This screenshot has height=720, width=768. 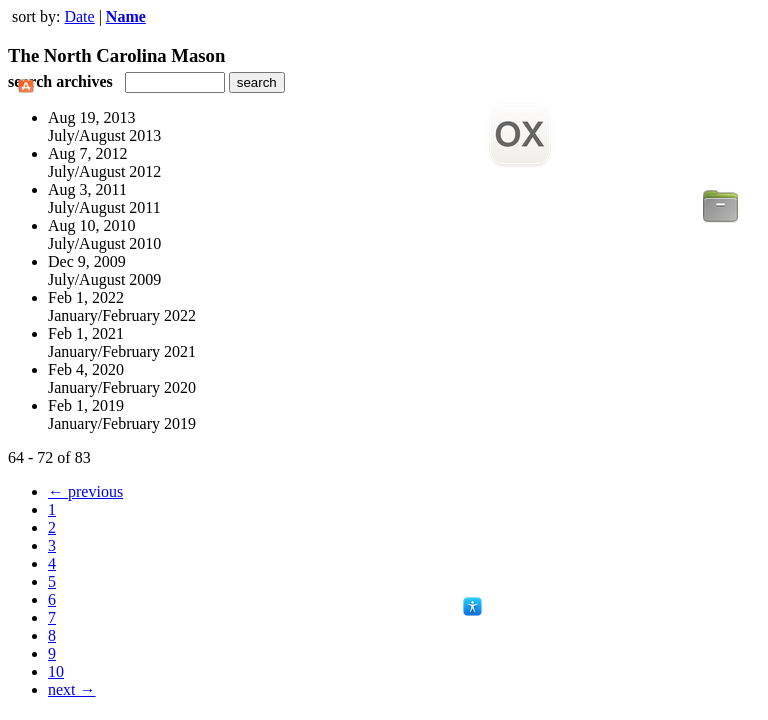 I want to click on open accessibility settings, so click(x=472, y=606).